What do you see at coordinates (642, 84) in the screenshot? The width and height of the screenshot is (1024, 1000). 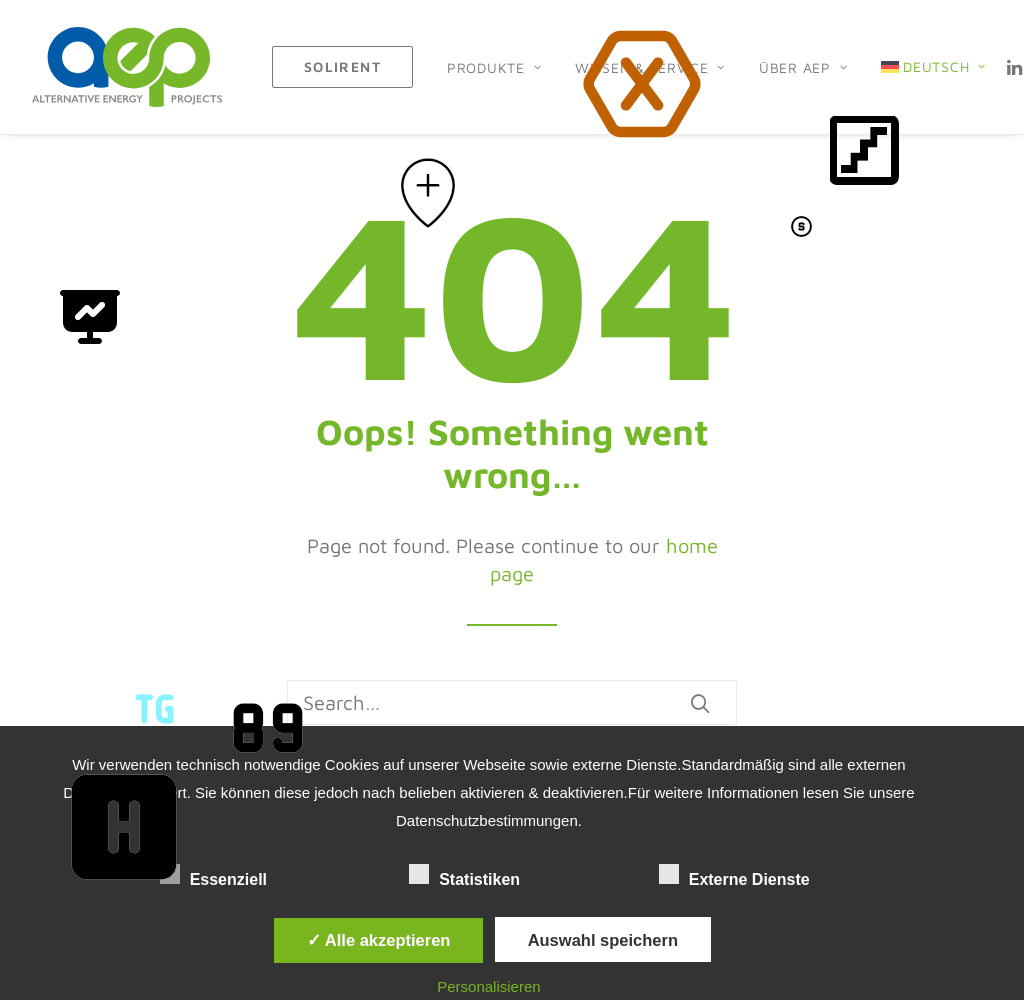 I see `xamarin development platform logo` at bounding box center [642, 84].